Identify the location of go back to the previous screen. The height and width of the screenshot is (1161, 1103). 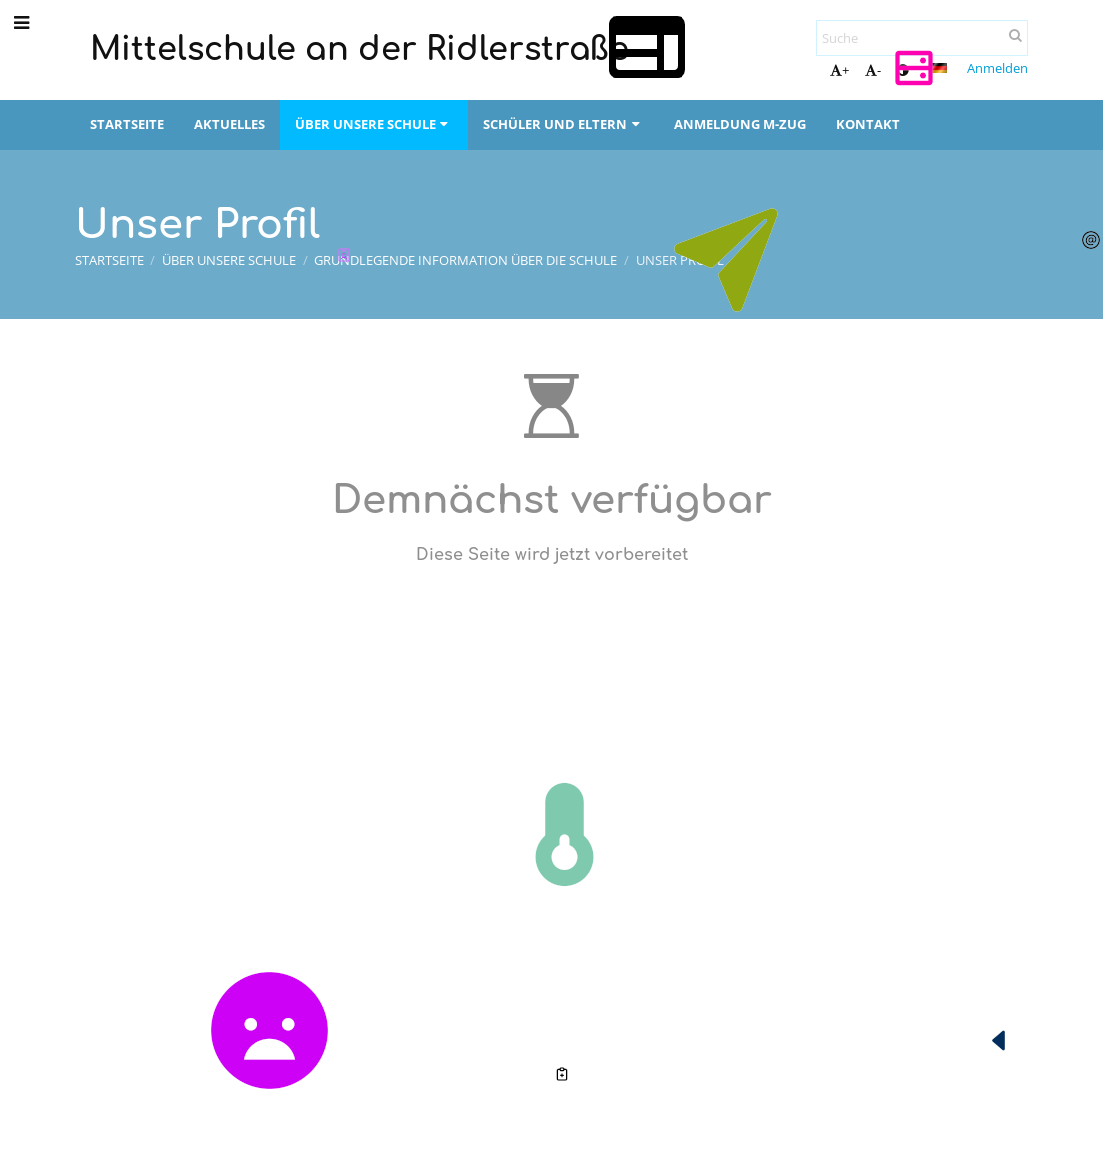
(998, 1040).